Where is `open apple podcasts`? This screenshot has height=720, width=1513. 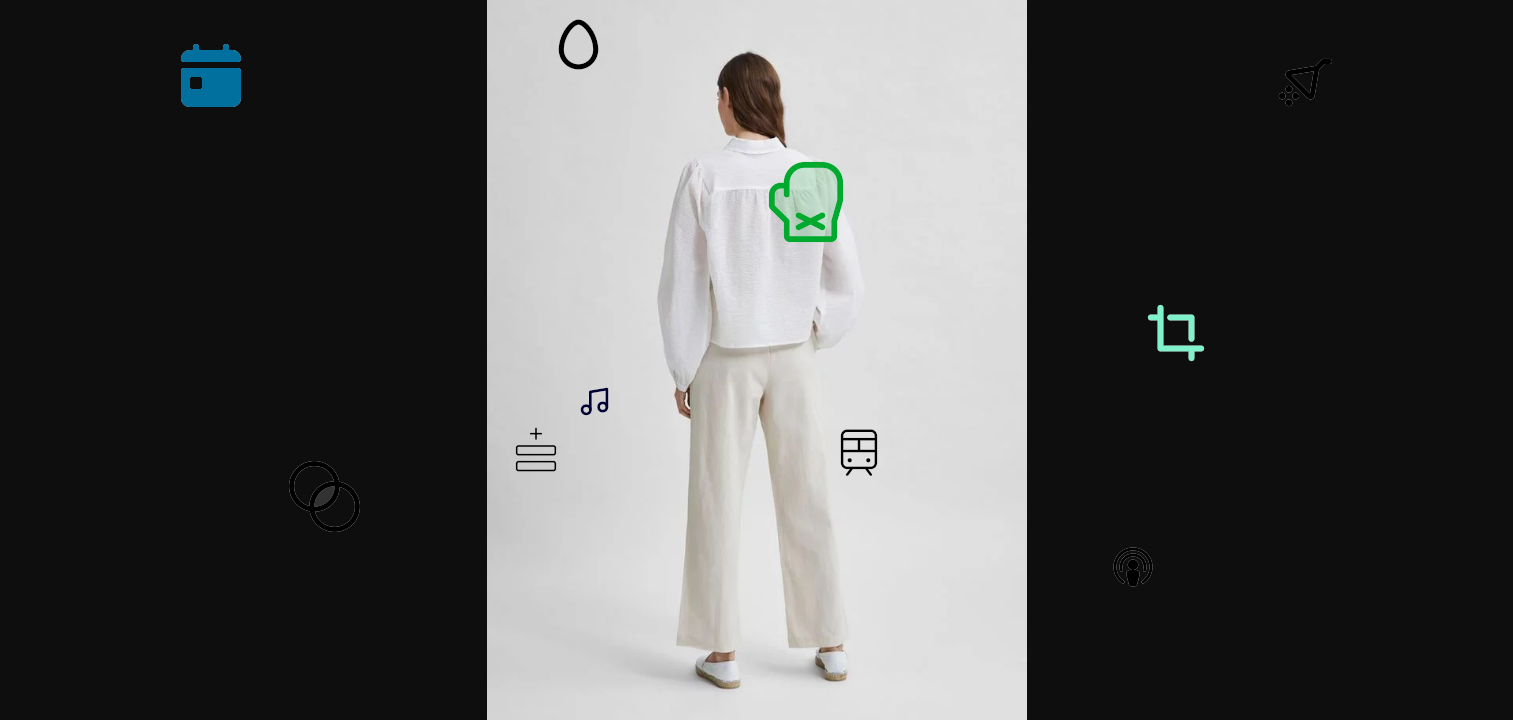
open apple podcasts is located at coordinates (1133, 567).